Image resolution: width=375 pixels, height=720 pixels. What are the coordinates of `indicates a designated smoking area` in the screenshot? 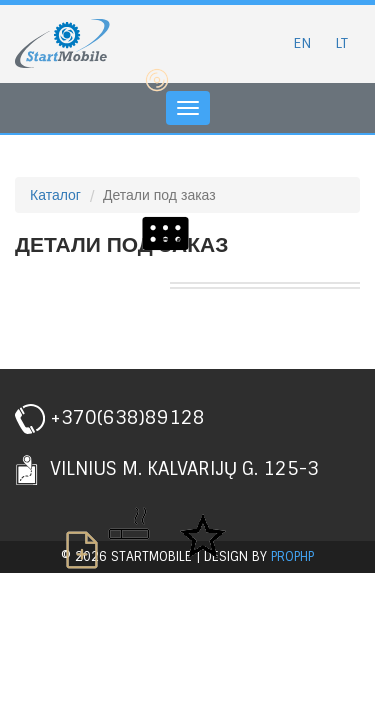 It's located at (129, 528).